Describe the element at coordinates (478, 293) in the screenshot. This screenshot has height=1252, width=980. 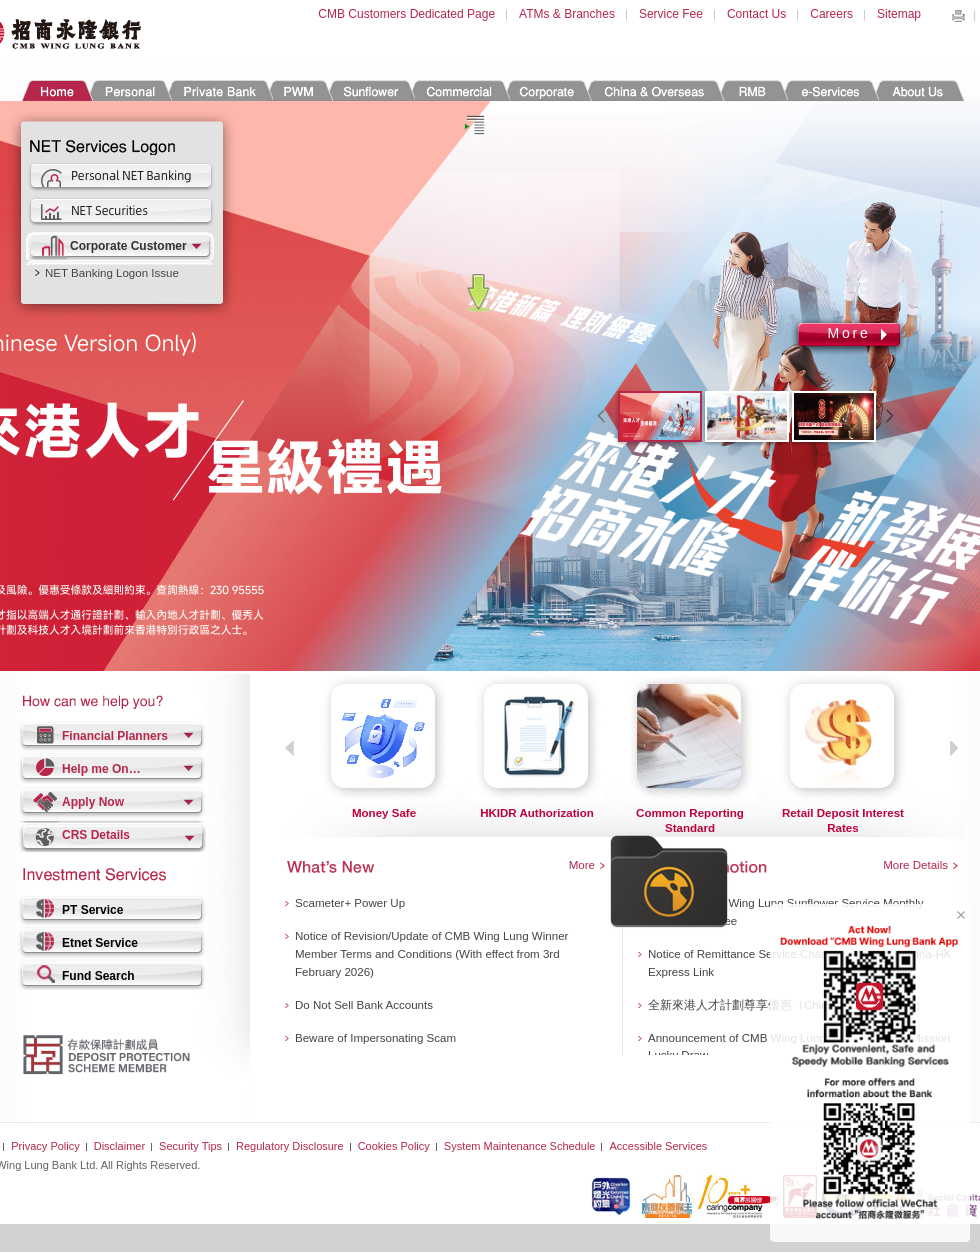
I see `save the current file or document` at that location.